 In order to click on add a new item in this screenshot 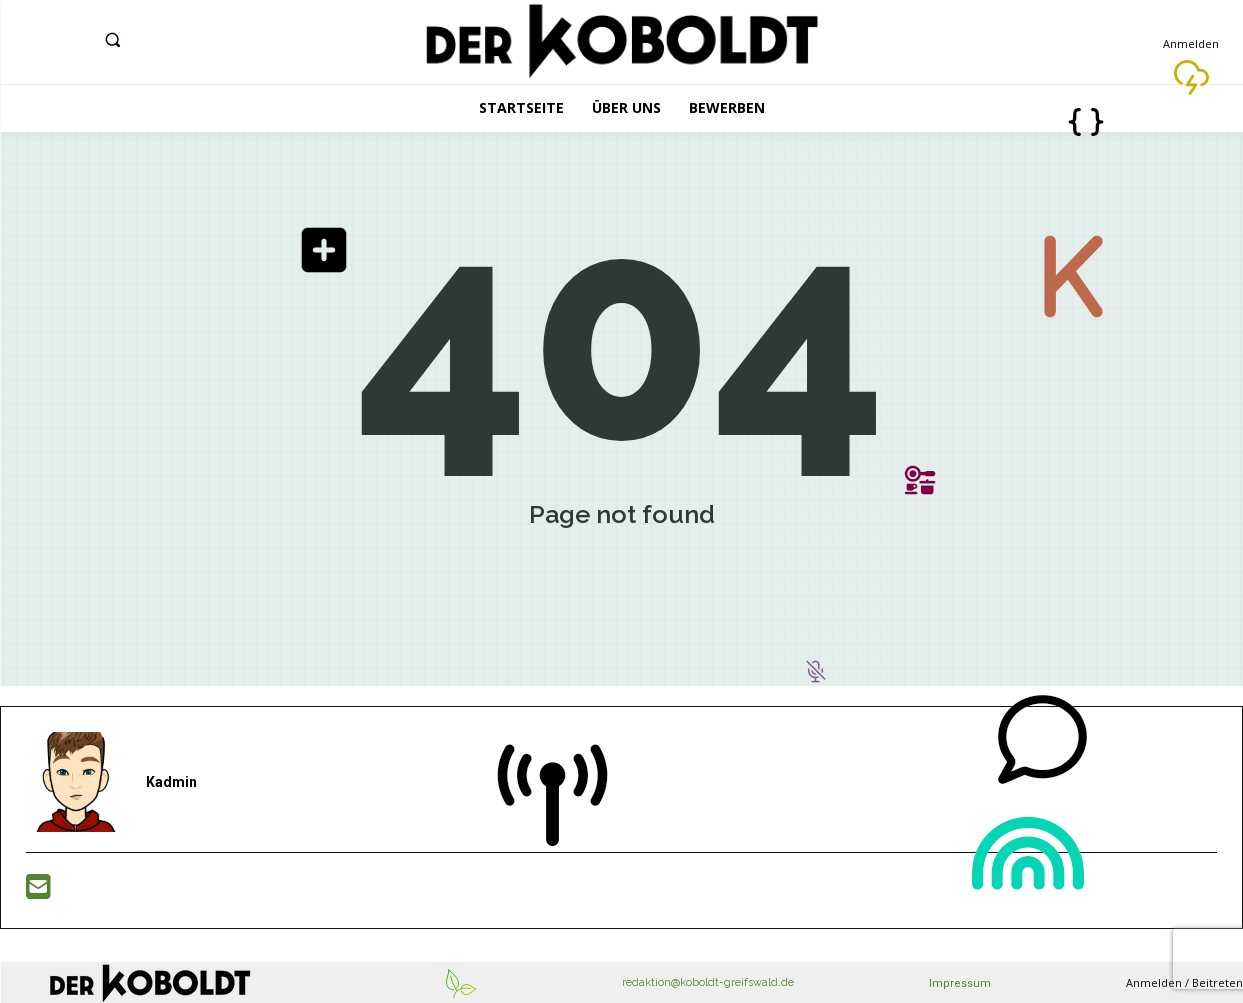, I will do `click(324, 250)`.